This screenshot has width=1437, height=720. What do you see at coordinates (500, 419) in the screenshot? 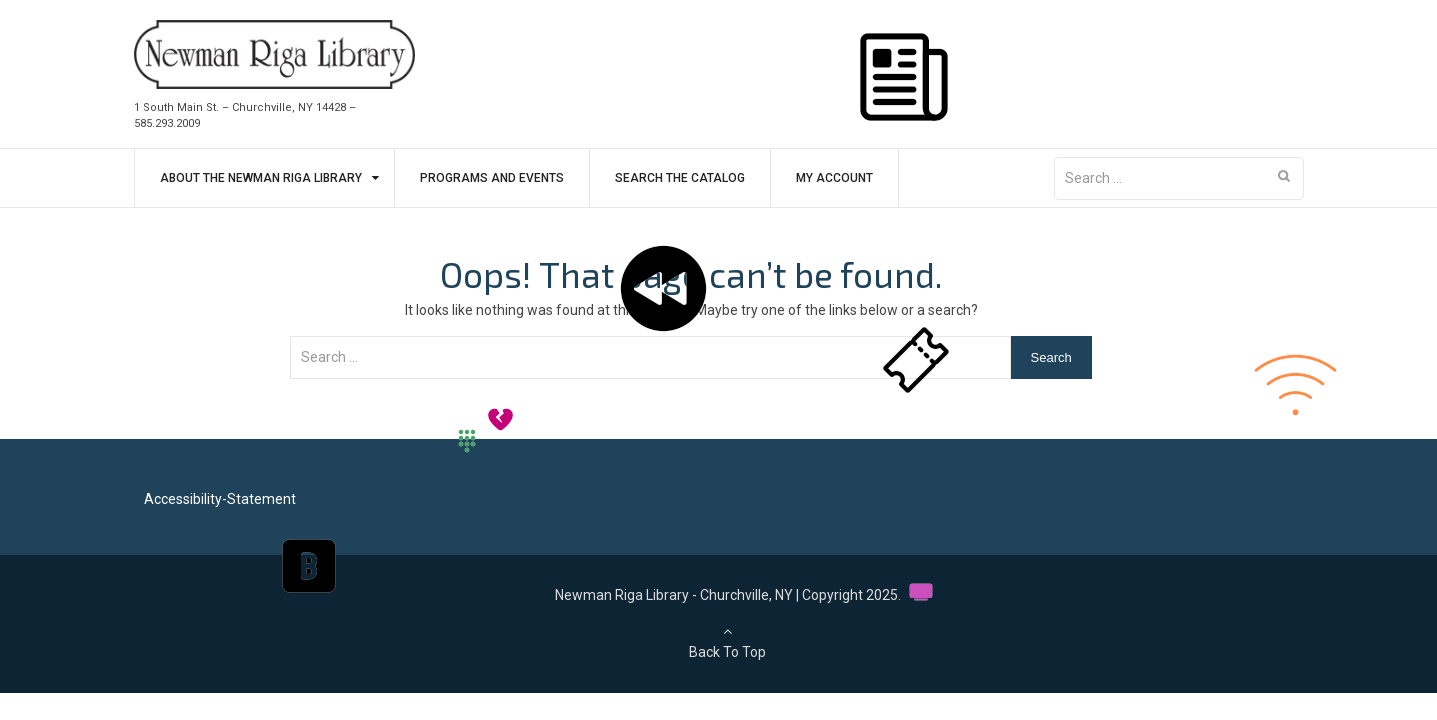
I see `unlike or remove from favorites` at bounding box center [500, 419].